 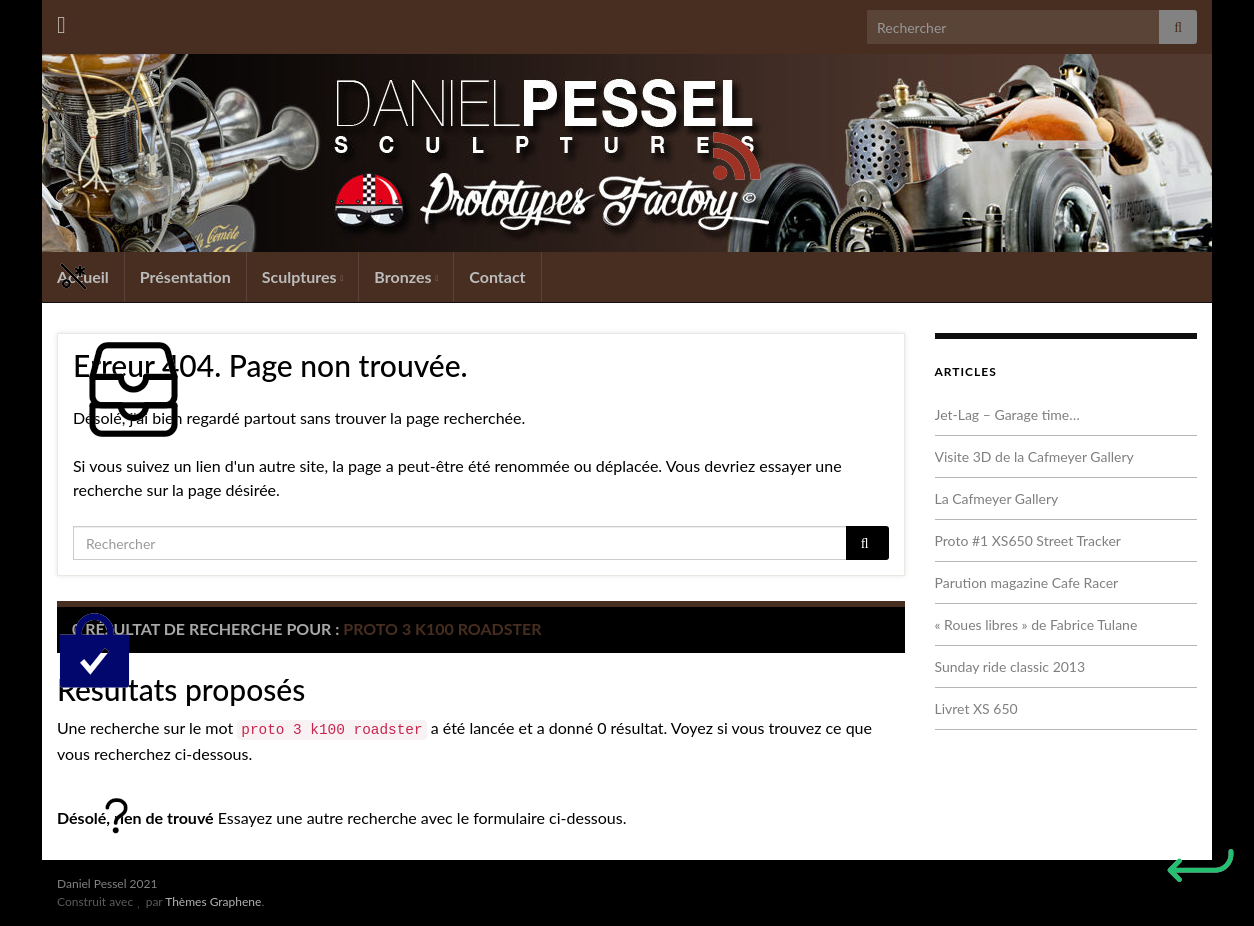 What do you see at coordinates (737, 156) in the screenshot?
I see `subscribe to RSS feed` at bounding box center [737, 156].